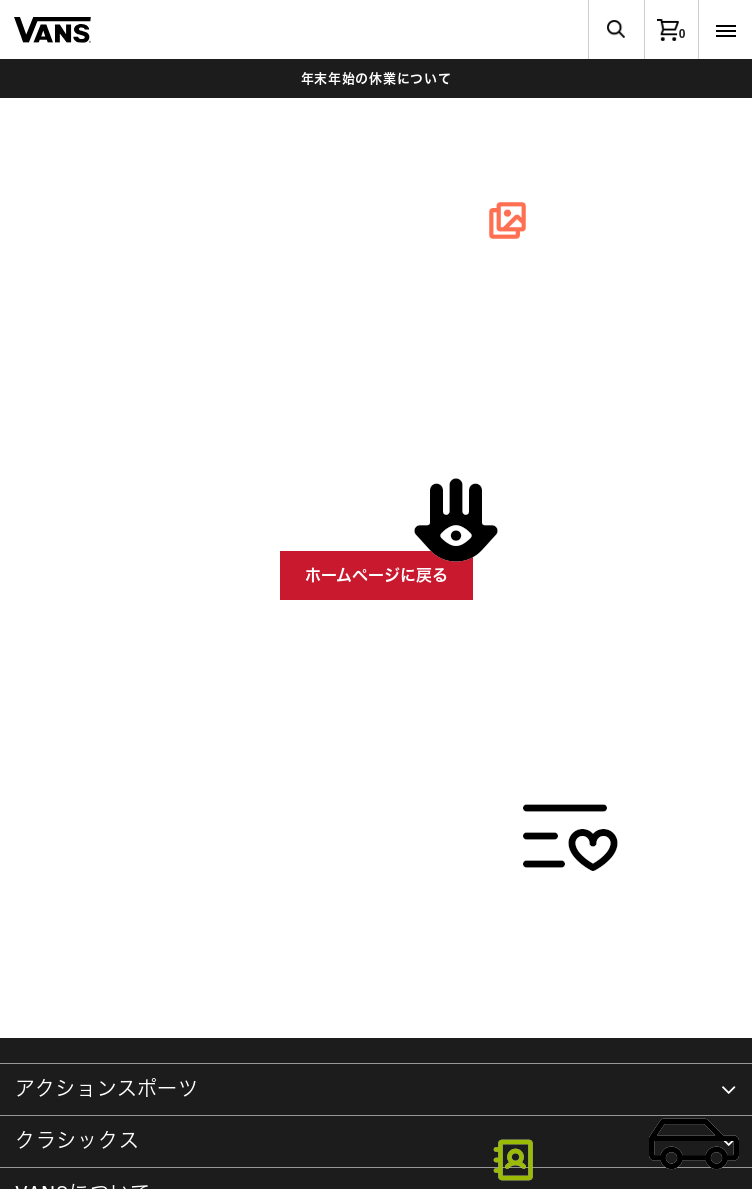 The width and height of the screenshot is (752, 1189). I want to click on view photo gallery, so click(507, 220).